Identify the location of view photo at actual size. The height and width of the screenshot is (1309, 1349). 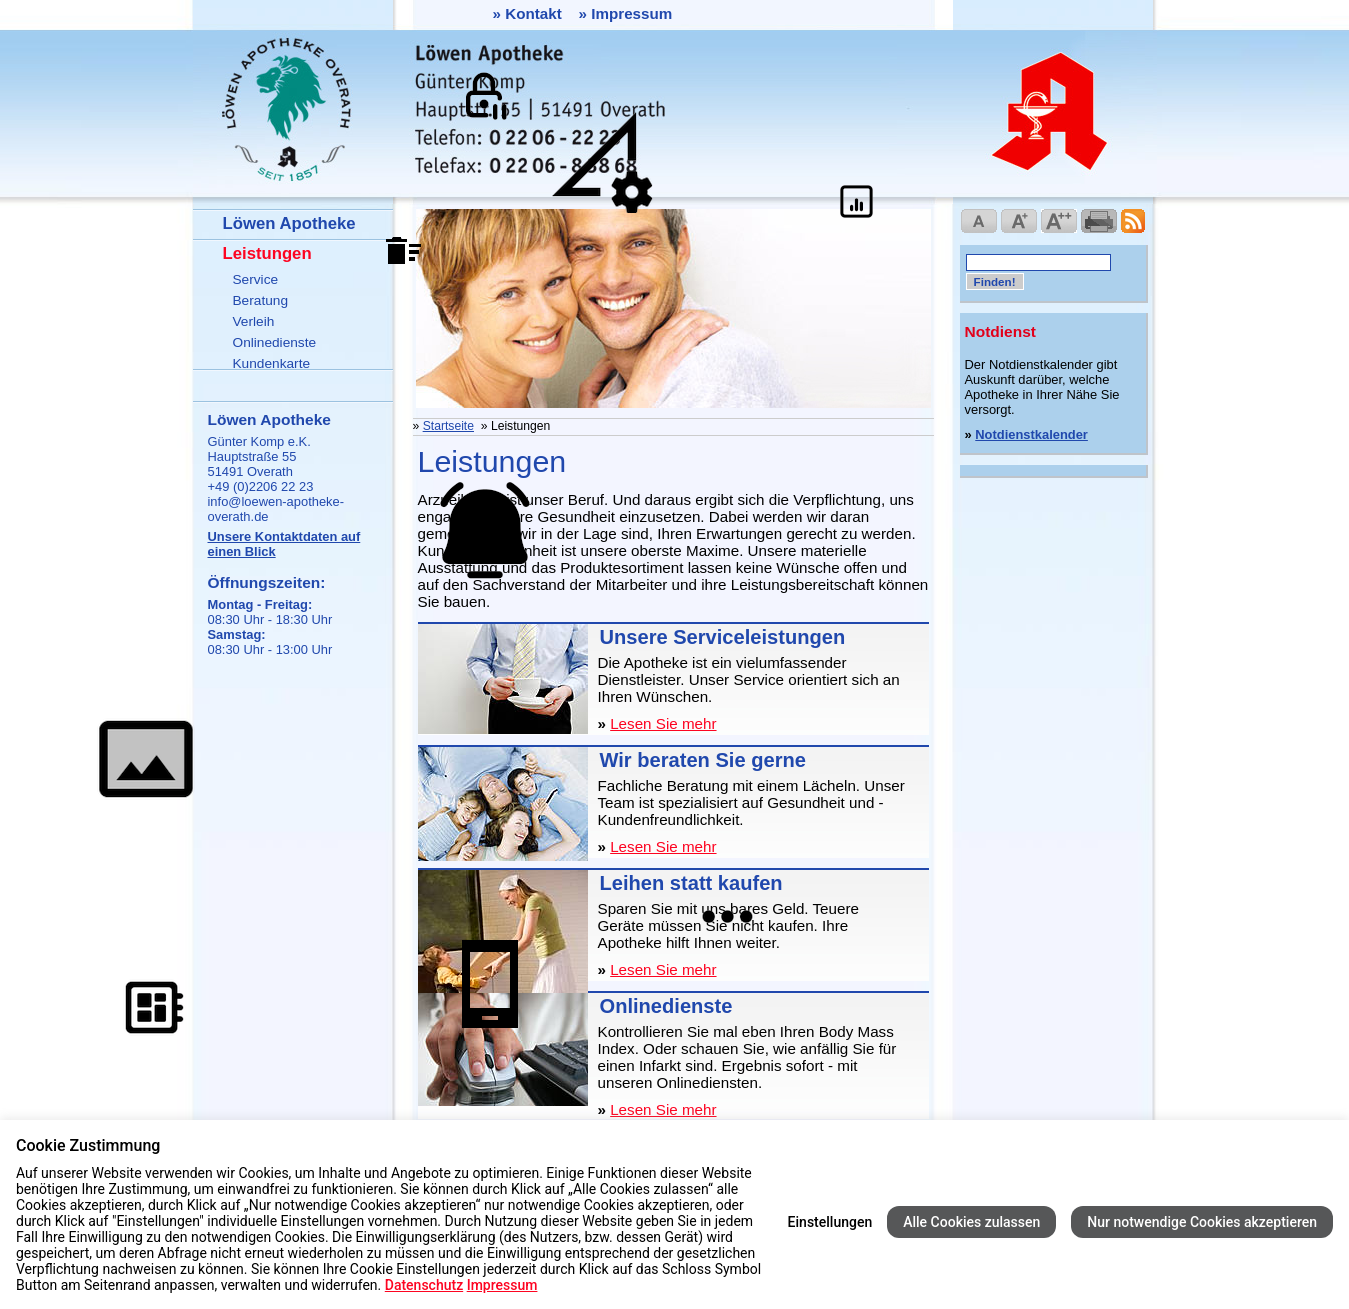
(146, 759).